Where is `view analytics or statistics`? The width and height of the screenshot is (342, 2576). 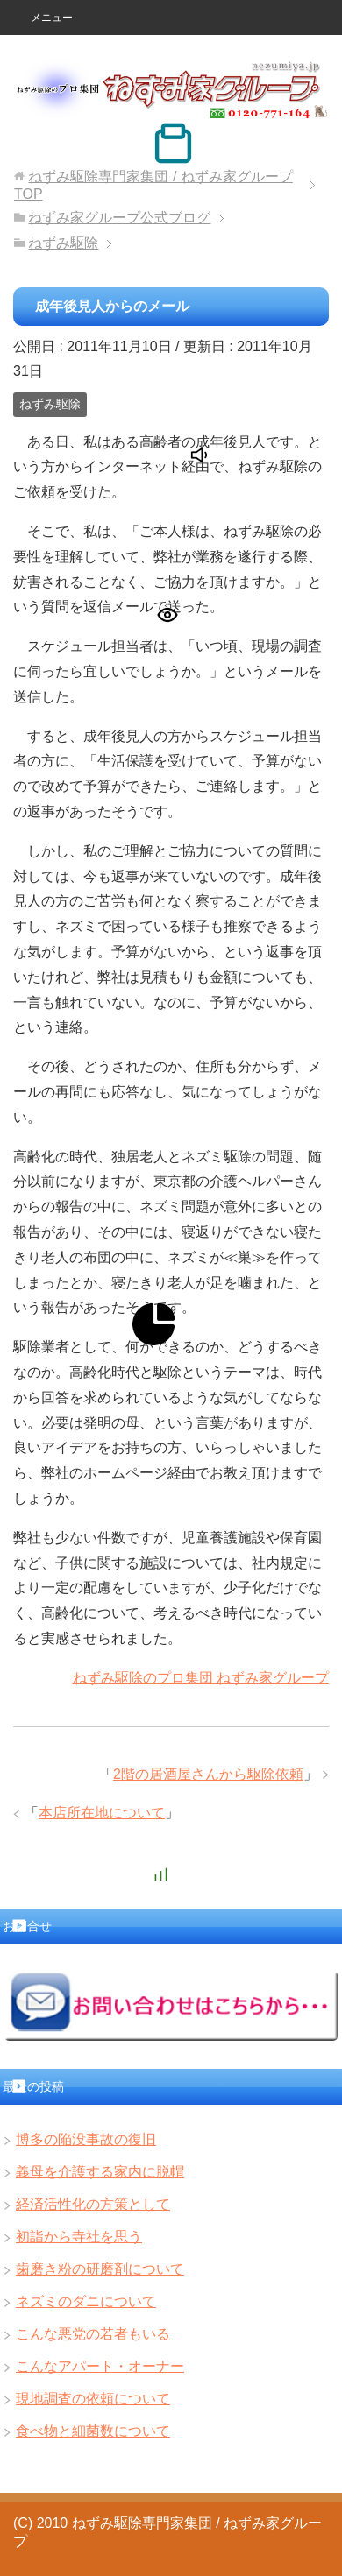 view analytics or statistics is located at coordinates (160, 1874).